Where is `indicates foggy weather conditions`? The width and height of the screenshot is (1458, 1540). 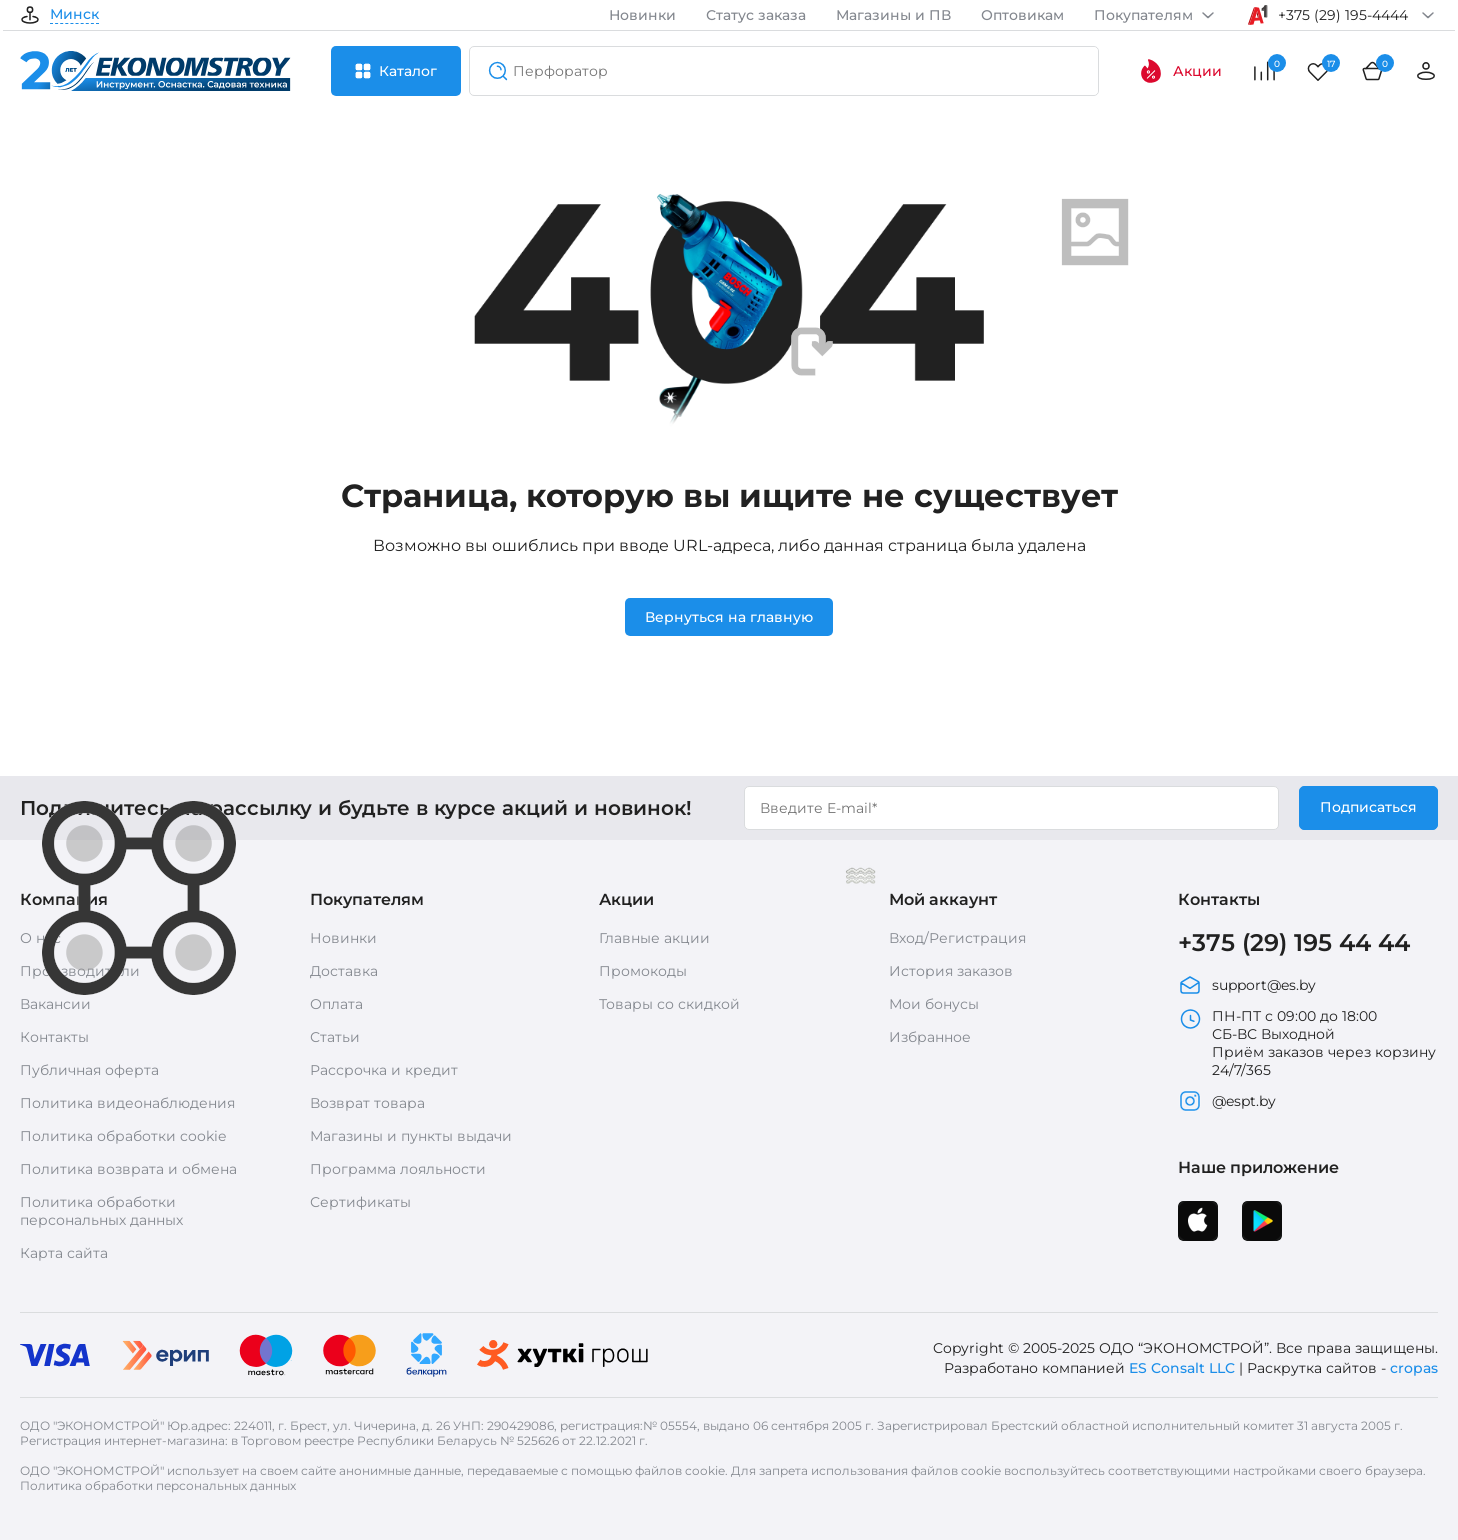
indicates foggy weather conditions is located at coordinates (861, 875).